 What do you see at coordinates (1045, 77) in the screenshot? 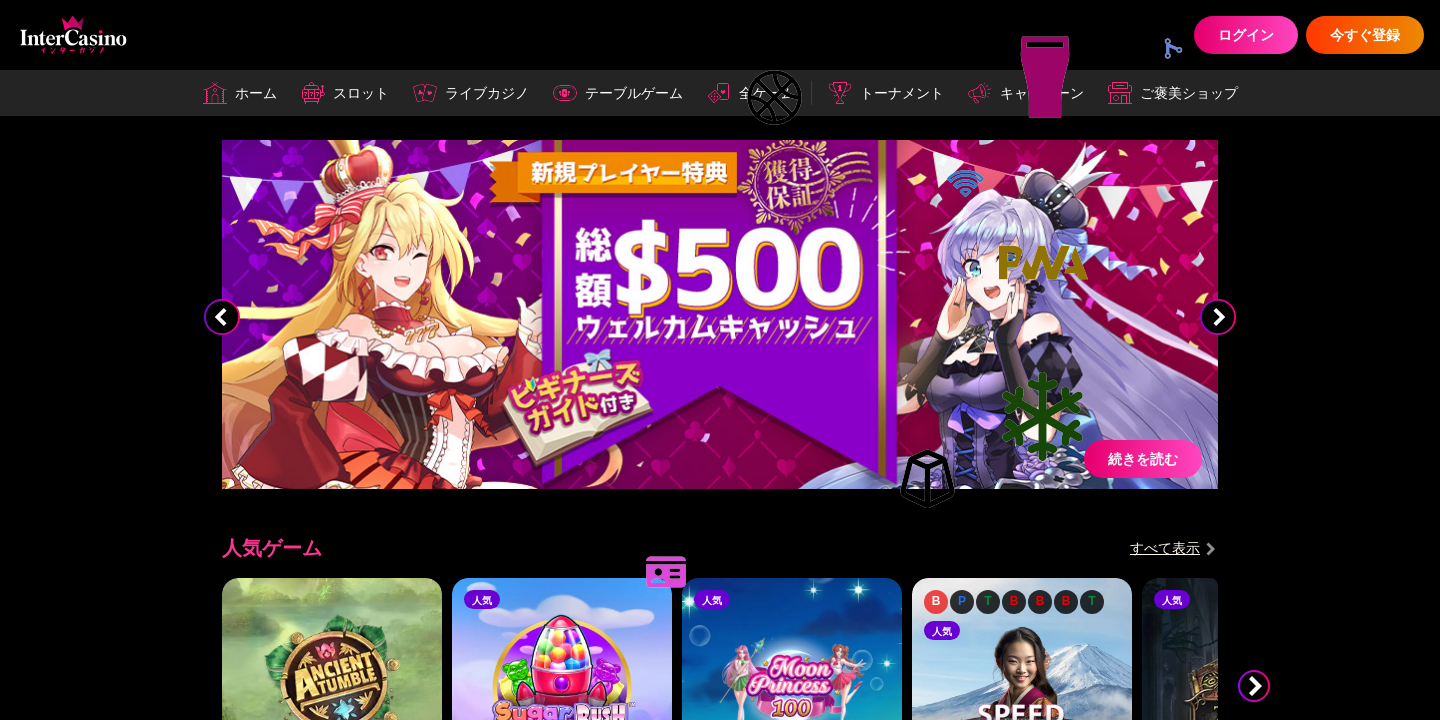
I see `view nearby pubs or bars` at bounding box center [1045, 77].